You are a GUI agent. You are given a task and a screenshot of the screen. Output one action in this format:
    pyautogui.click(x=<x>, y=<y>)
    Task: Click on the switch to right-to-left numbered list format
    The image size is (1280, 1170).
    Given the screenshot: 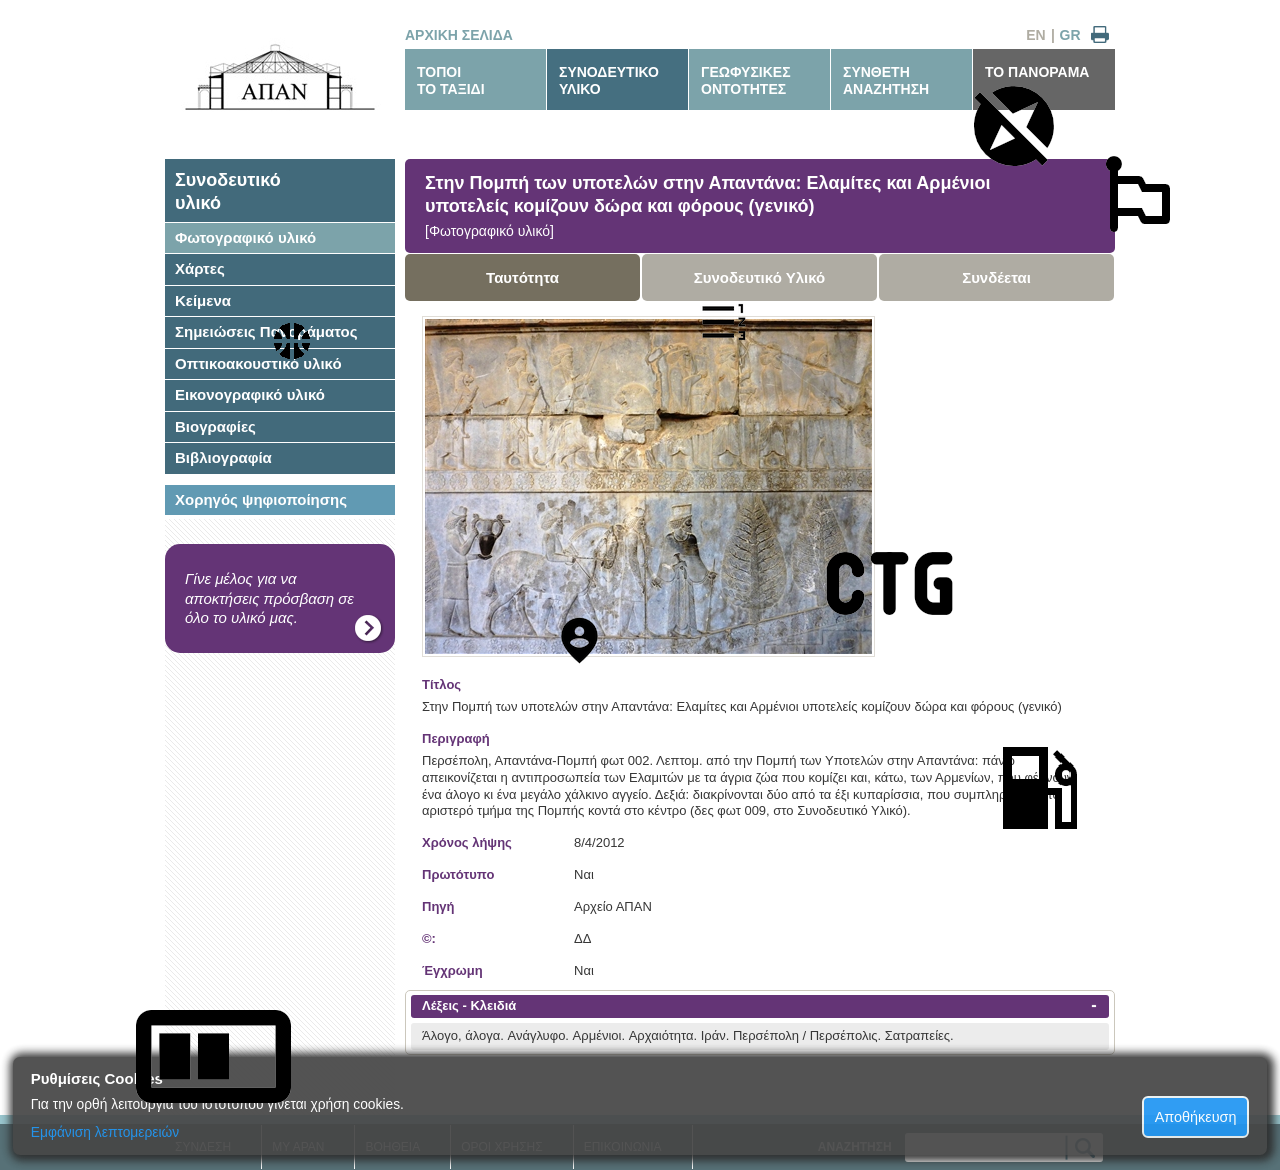 What is the action you would take?
    pyautogui.click(x=725, y=322)
    